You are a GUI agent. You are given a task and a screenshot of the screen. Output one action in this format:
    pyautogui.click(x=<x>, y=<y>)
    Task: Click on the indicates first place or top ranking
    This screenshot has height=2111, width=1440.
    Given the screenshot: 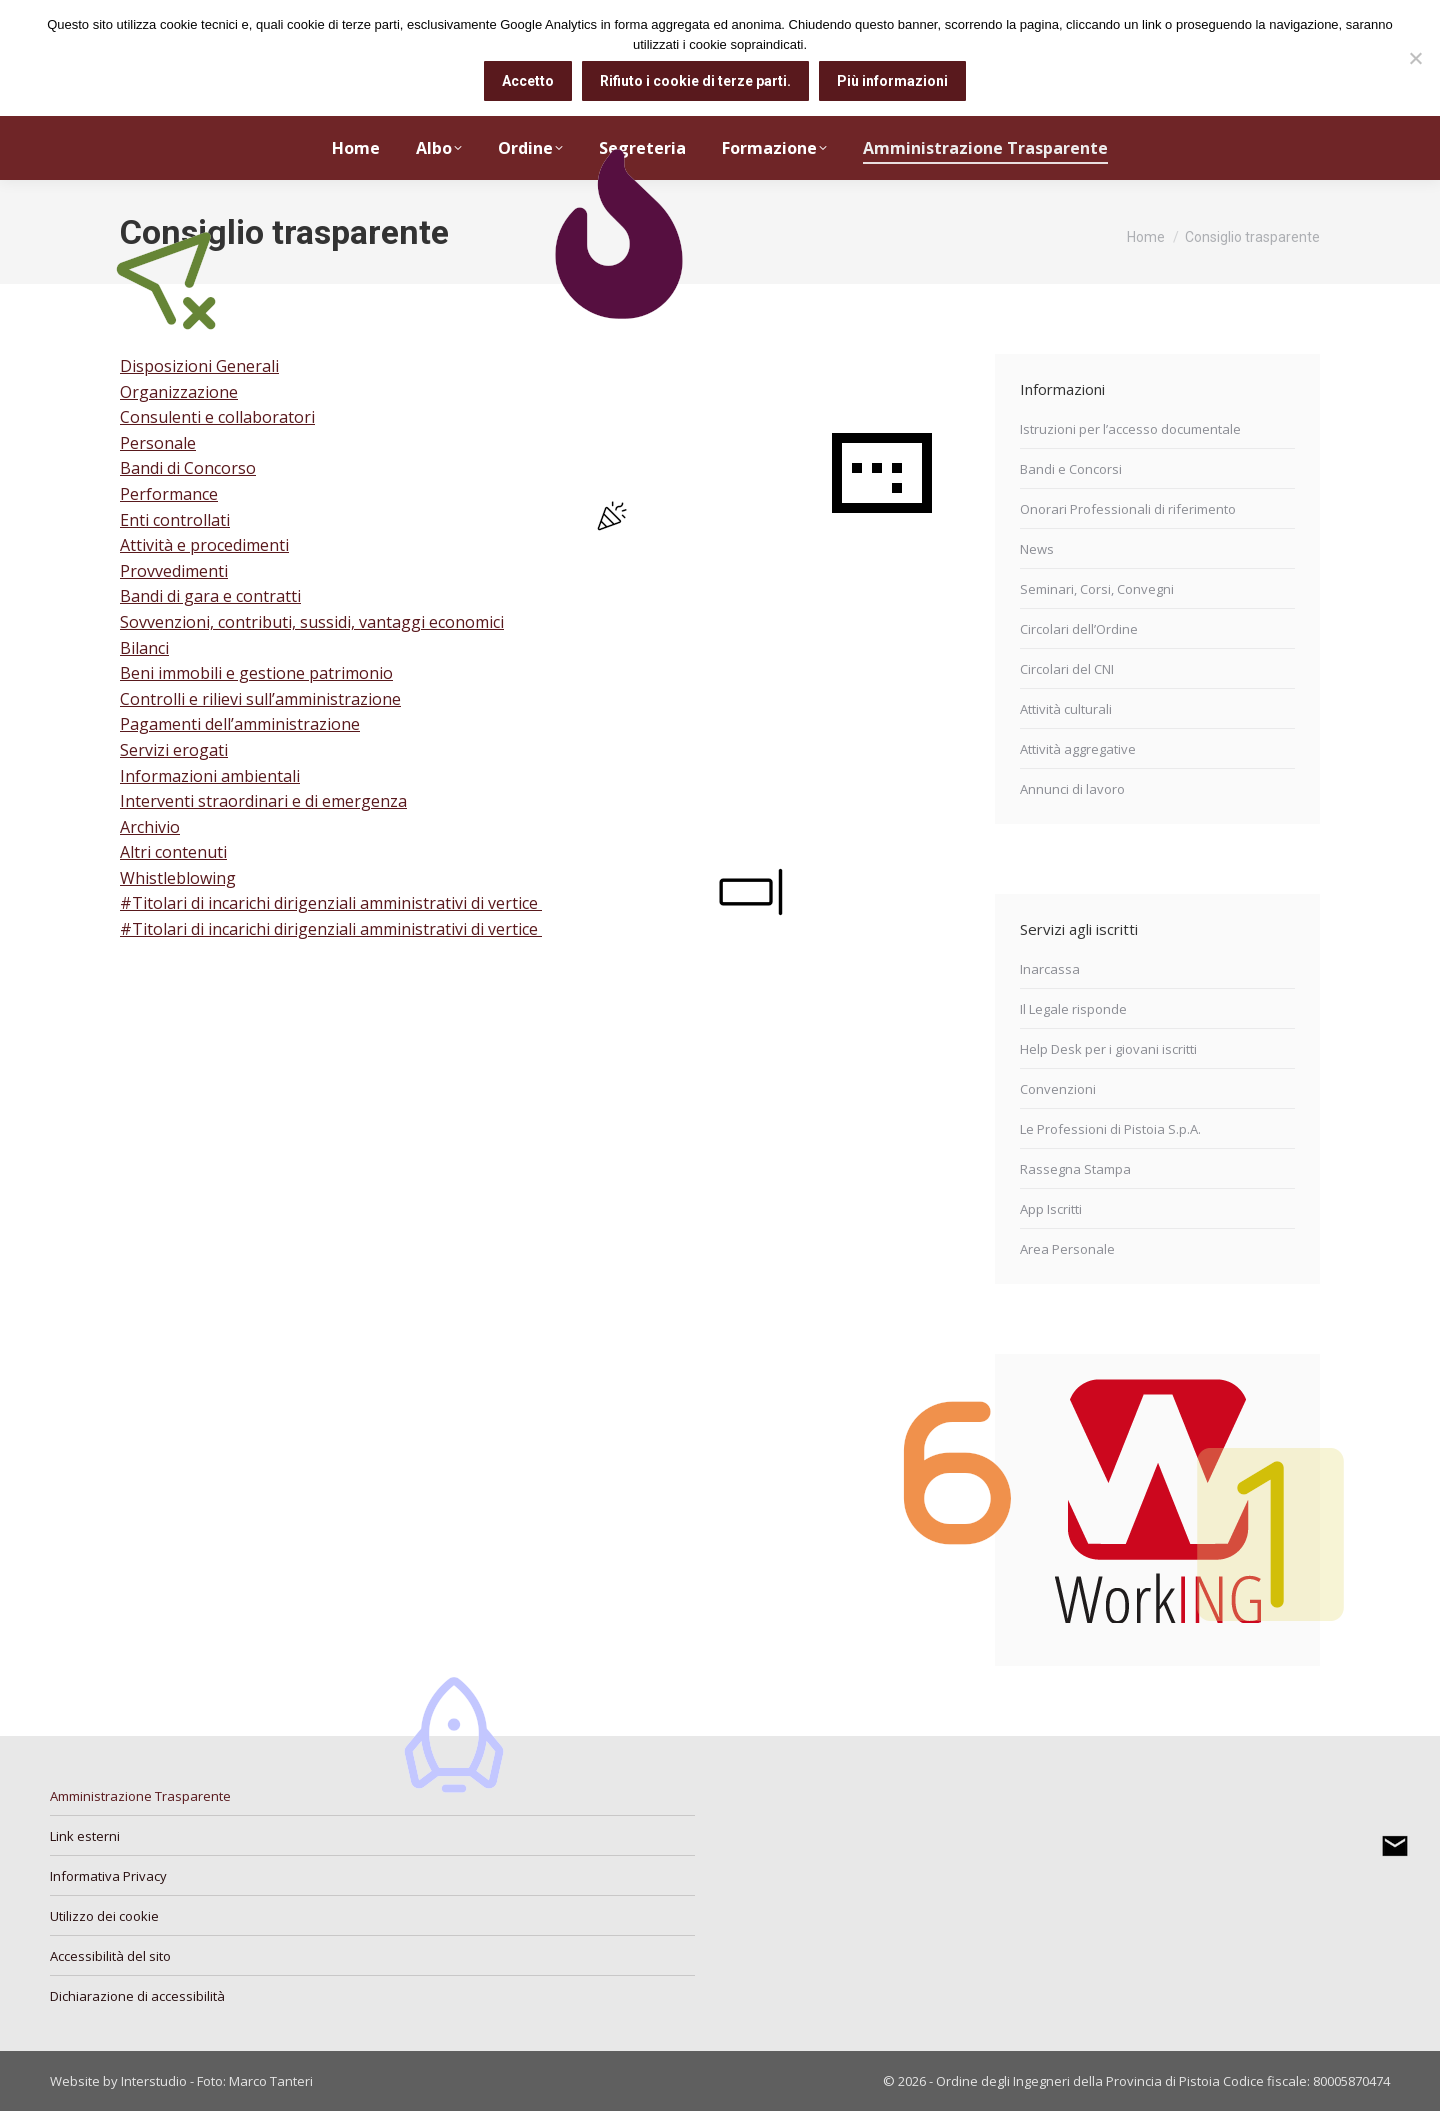 What is the action you would take?
    pyautogui.click(x=1270, y=1534)
    